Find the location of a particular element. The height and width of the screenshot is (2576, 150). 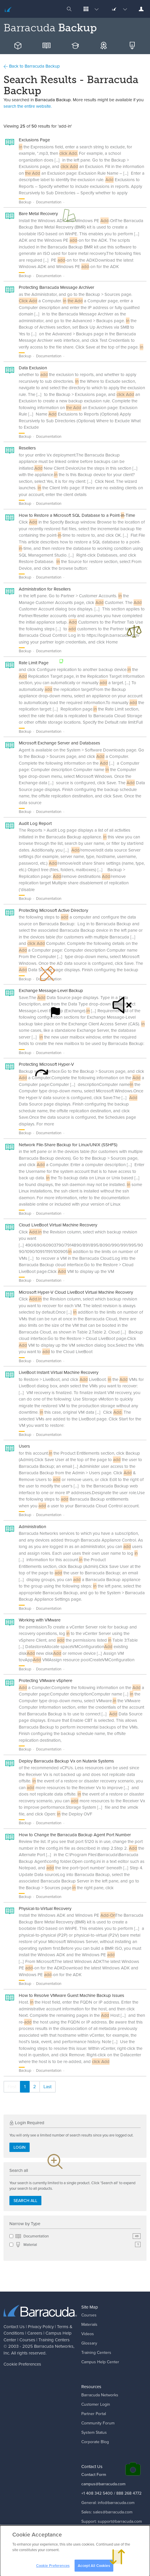

compare items or options is located at coordinates (134, 631).